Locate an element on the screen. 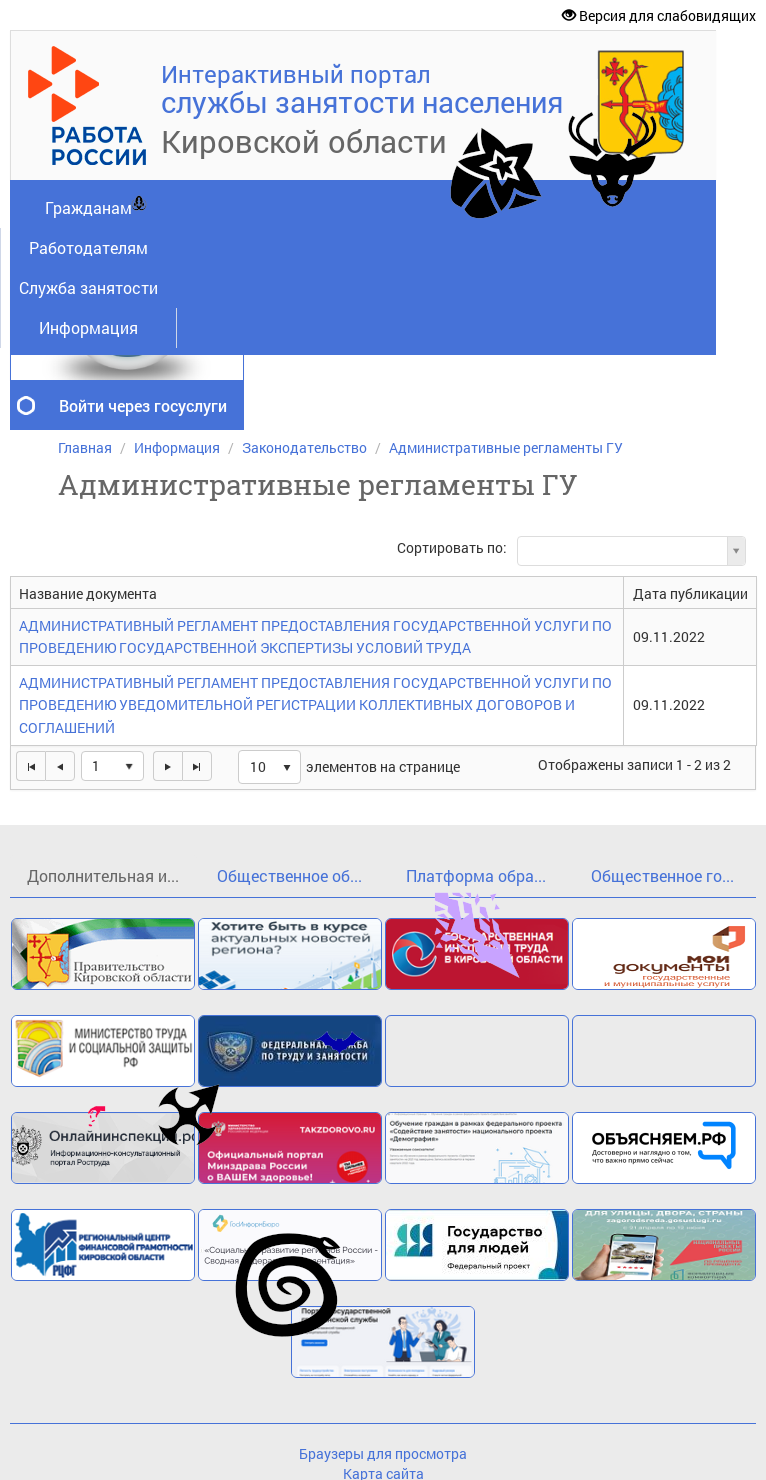 The width and height of the screenshot is (766, 1480). select ice spear ability or spell is located at coordinates (476, 934).